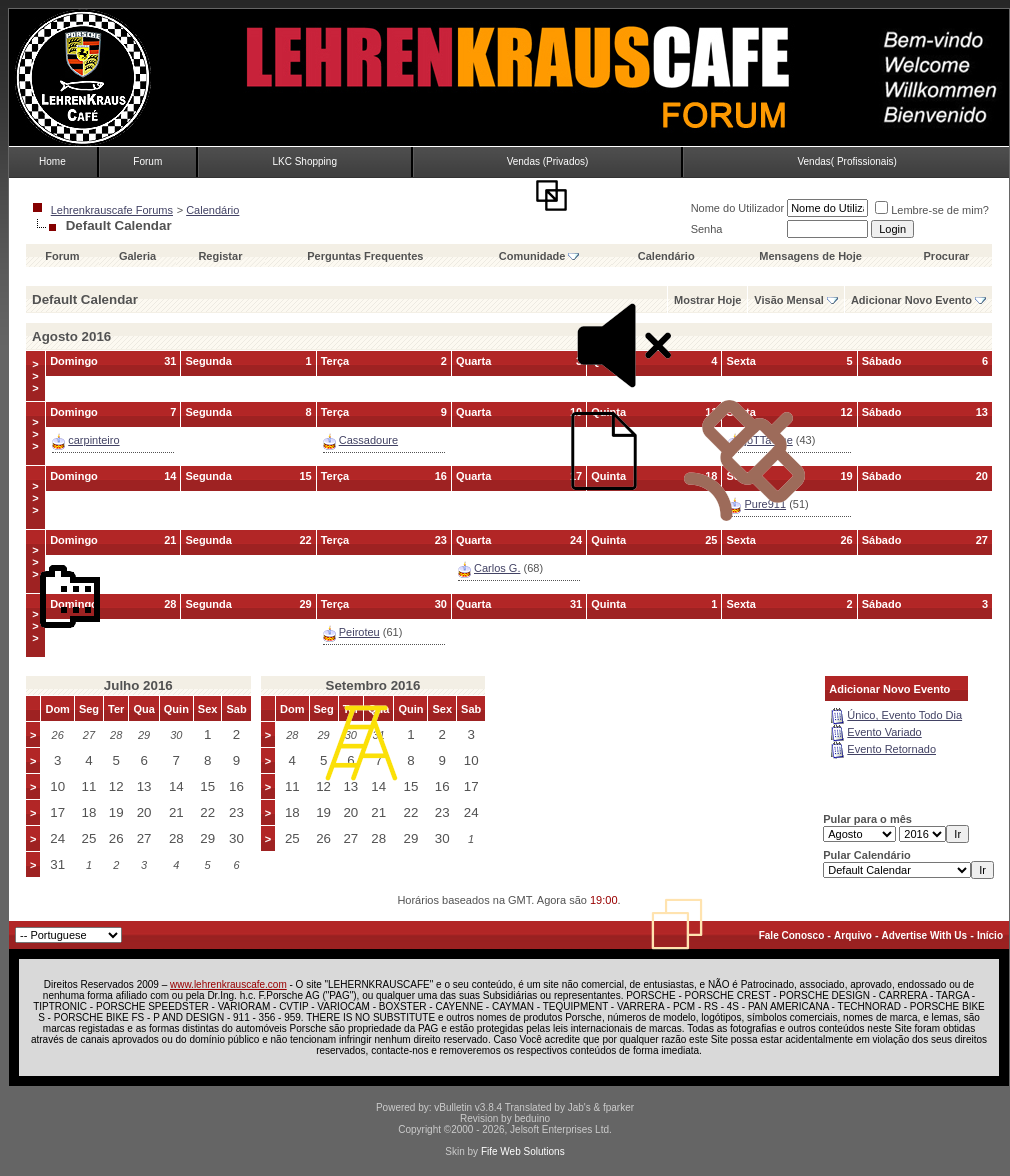 The image size is (1010, 1176). Describe the element at coordinates (744, 460) in the screenshot. I see `access satellite connection settings` at that location.